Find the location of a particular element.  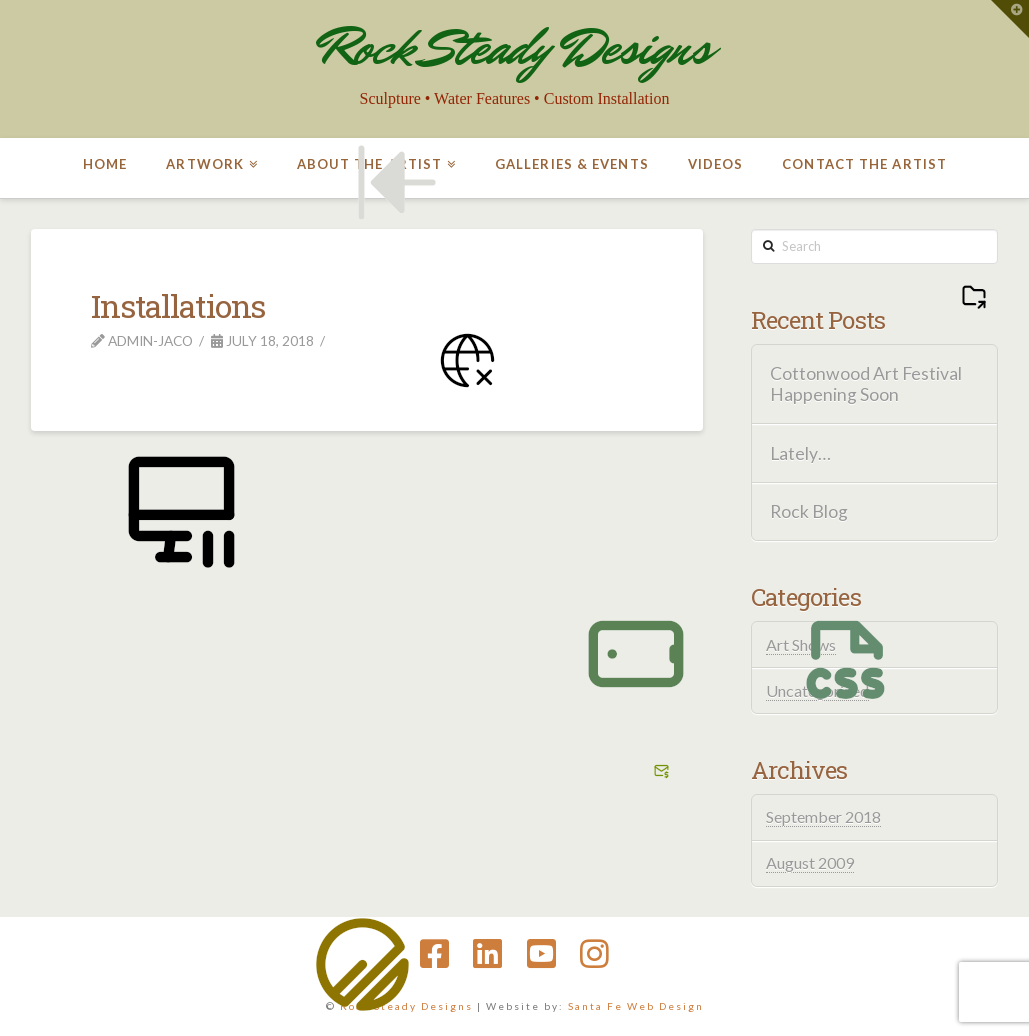

planetscale database platform logo is located at coordinates (362, 964).